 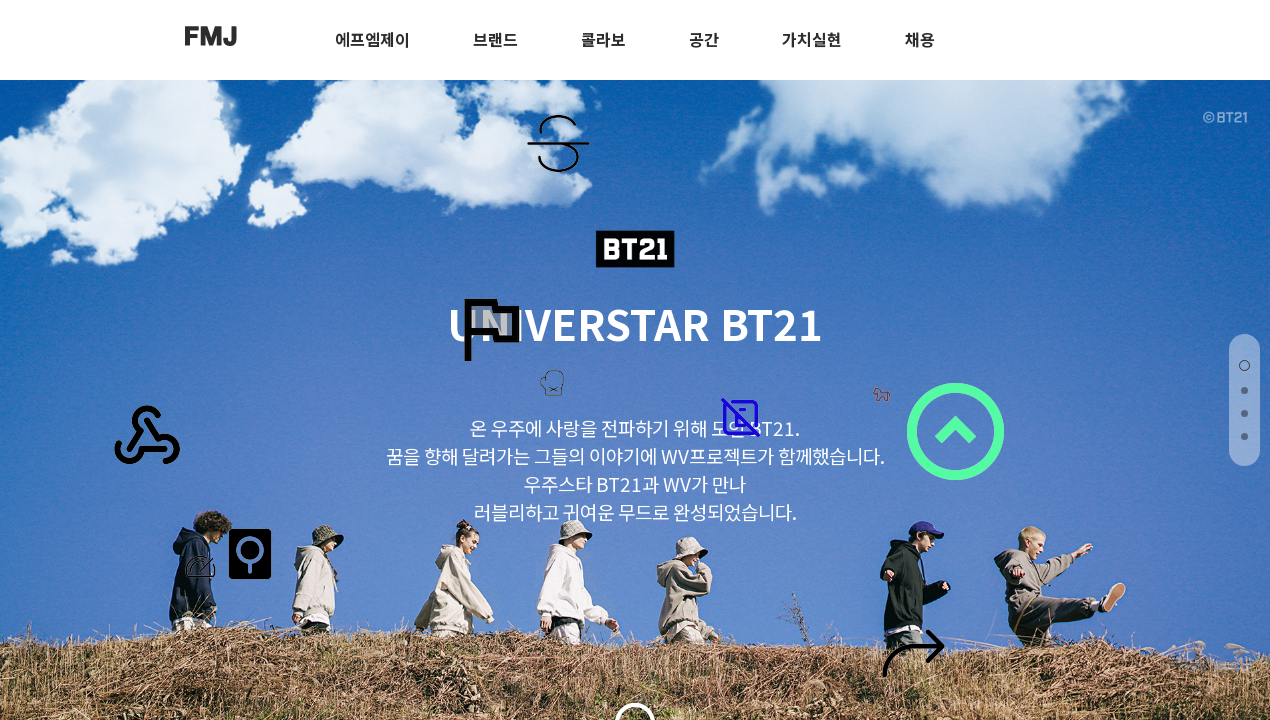 I want to click on view speed or performance metrics, so click(x=200, y=567).